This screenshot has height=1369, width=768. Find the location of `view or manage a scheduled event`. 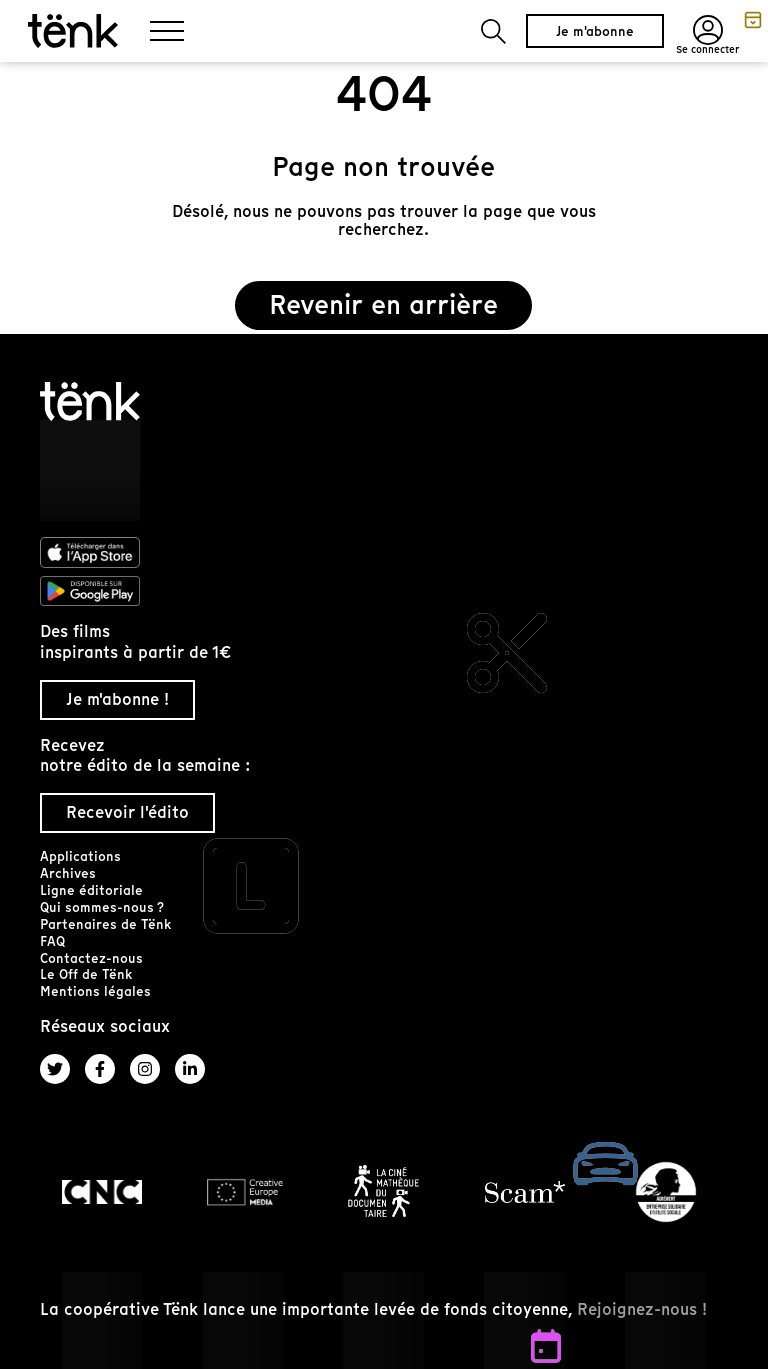

view or manage a scheduled event is located at coordinates (546, 1346).